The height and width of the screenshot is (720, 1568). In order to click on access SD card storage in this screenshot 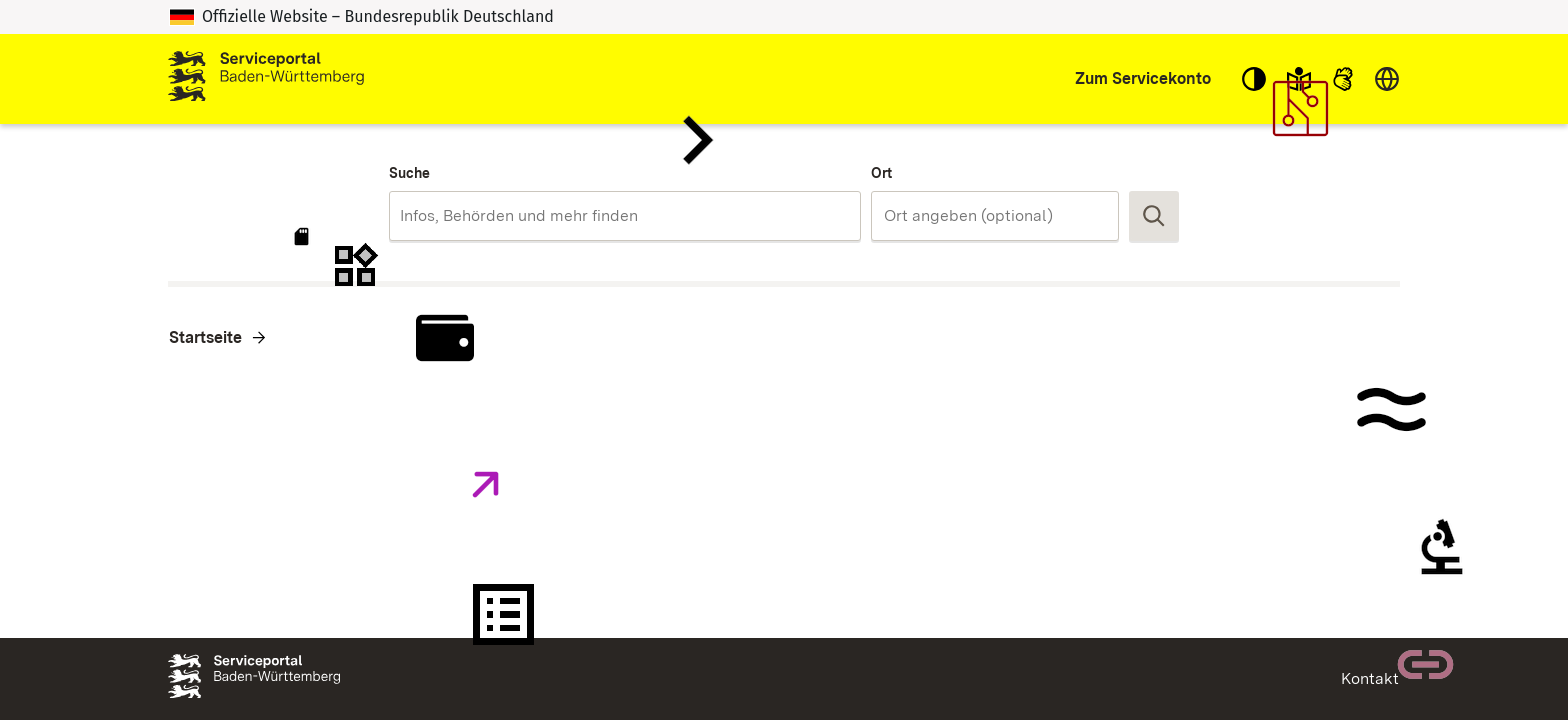, I will do `click(301, 236)`.